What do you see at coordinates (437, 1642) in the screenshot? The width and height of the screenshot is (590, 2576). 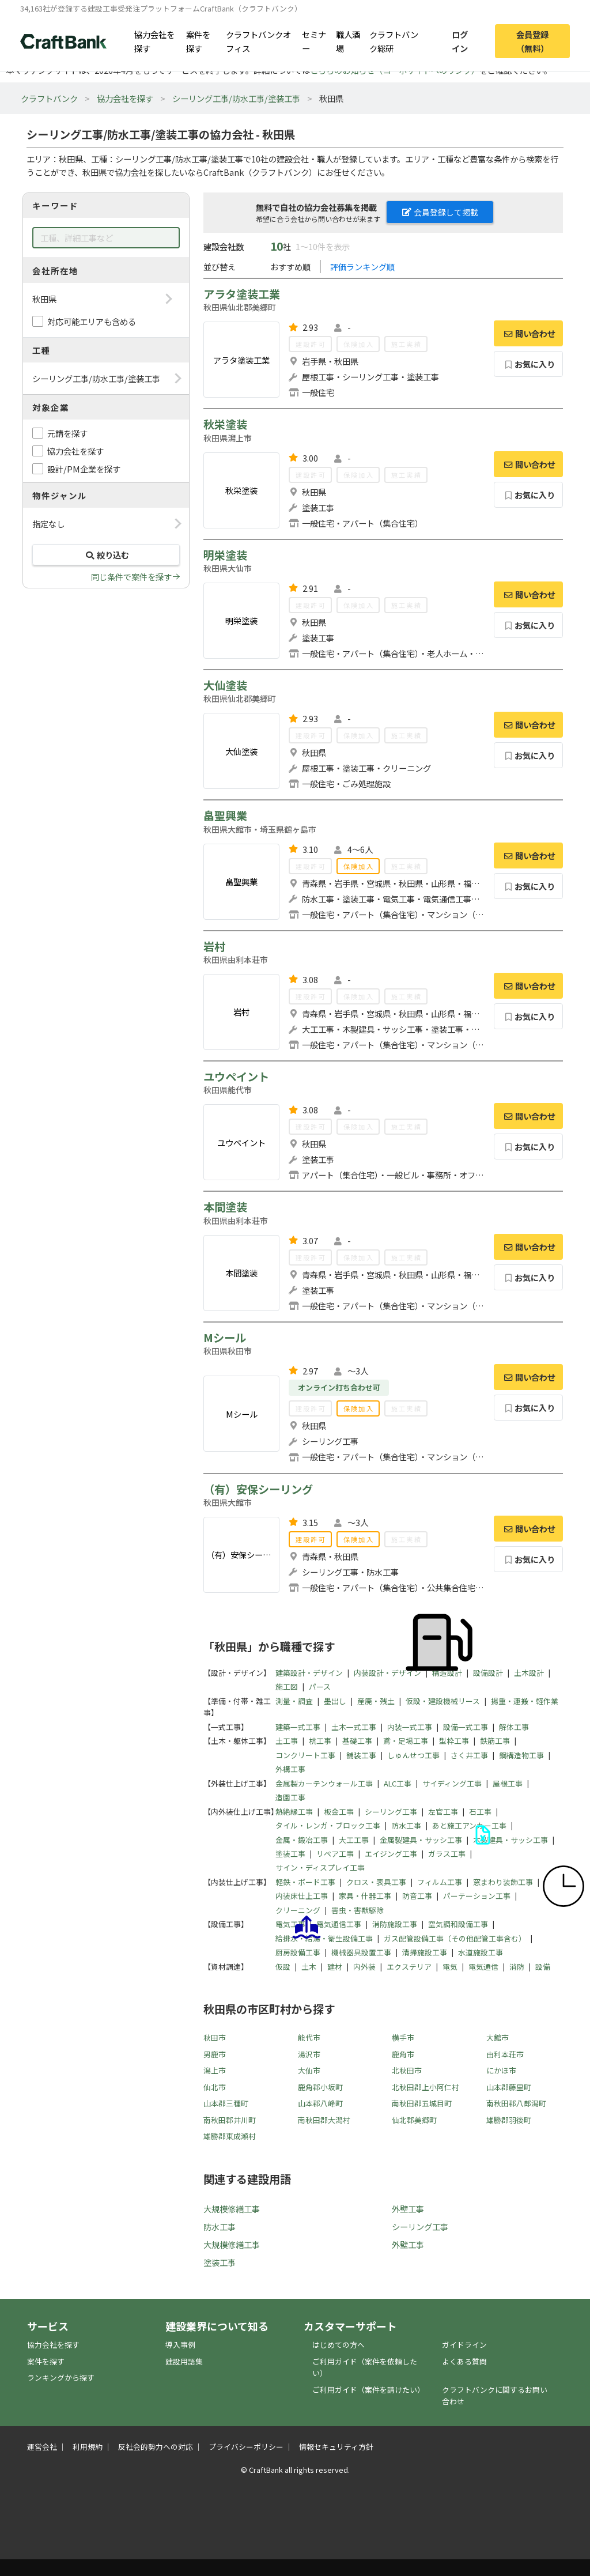 I see `find nearby gas stations` at bounding box center [437, 1642].